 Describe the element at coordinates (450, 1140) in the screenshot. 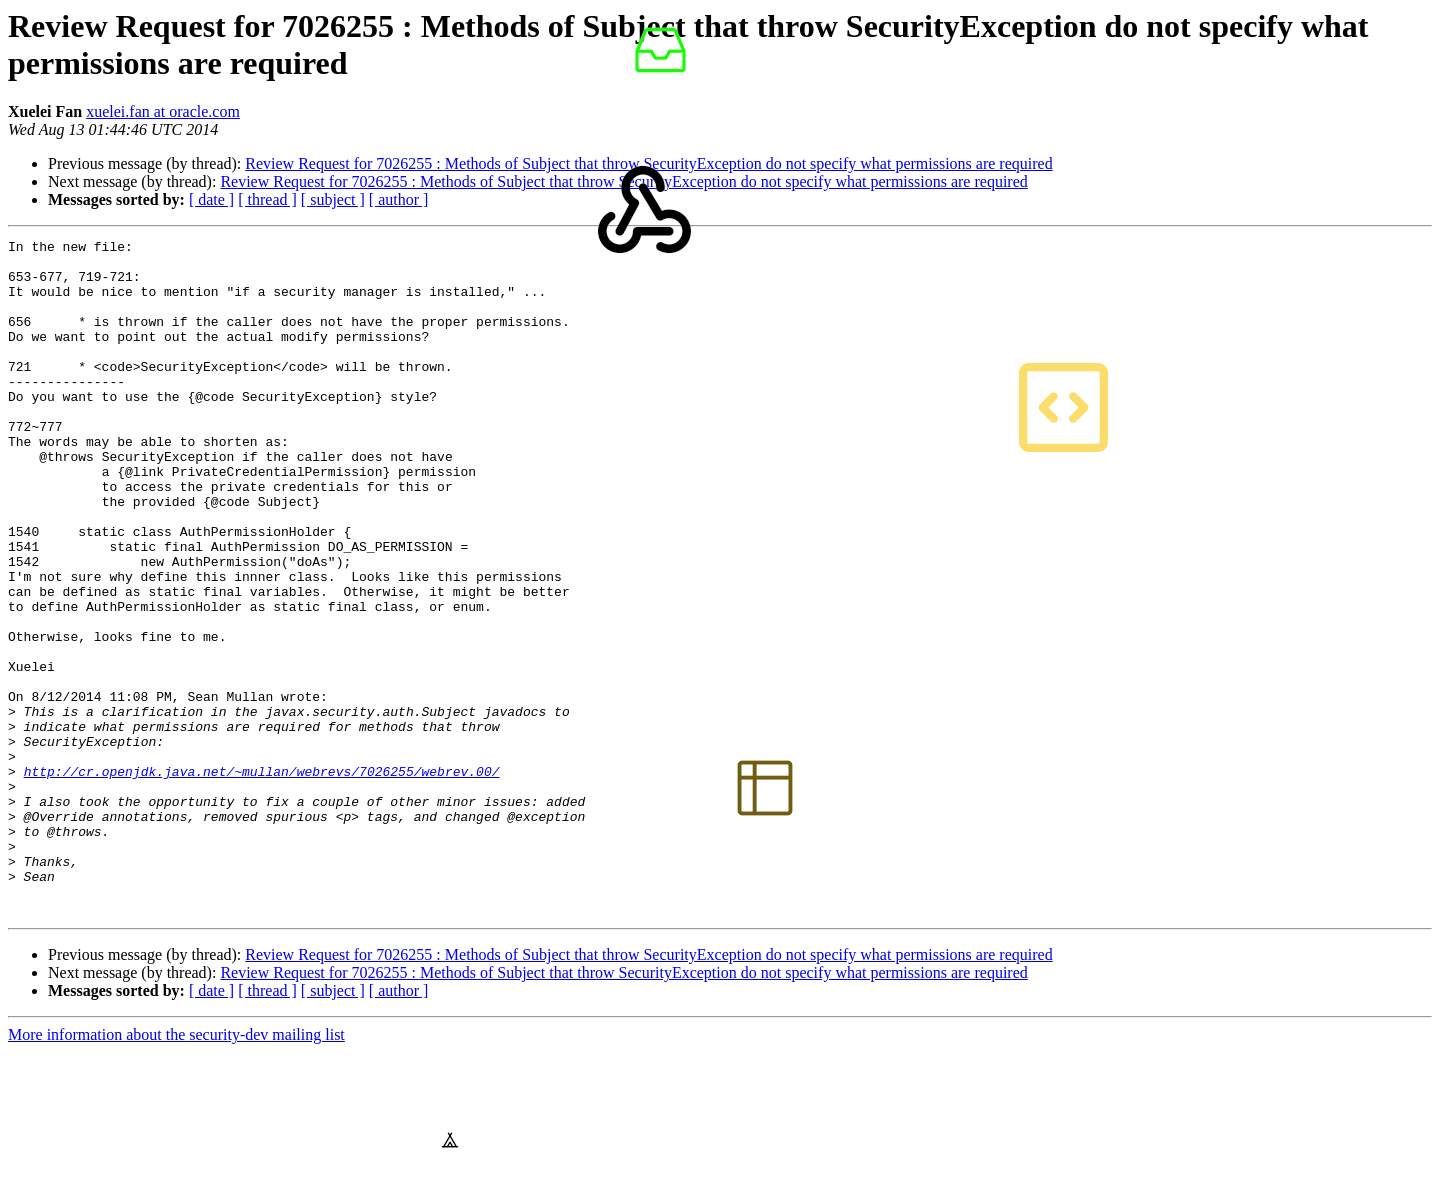

I see `view camping or outdoor locations` at that location.